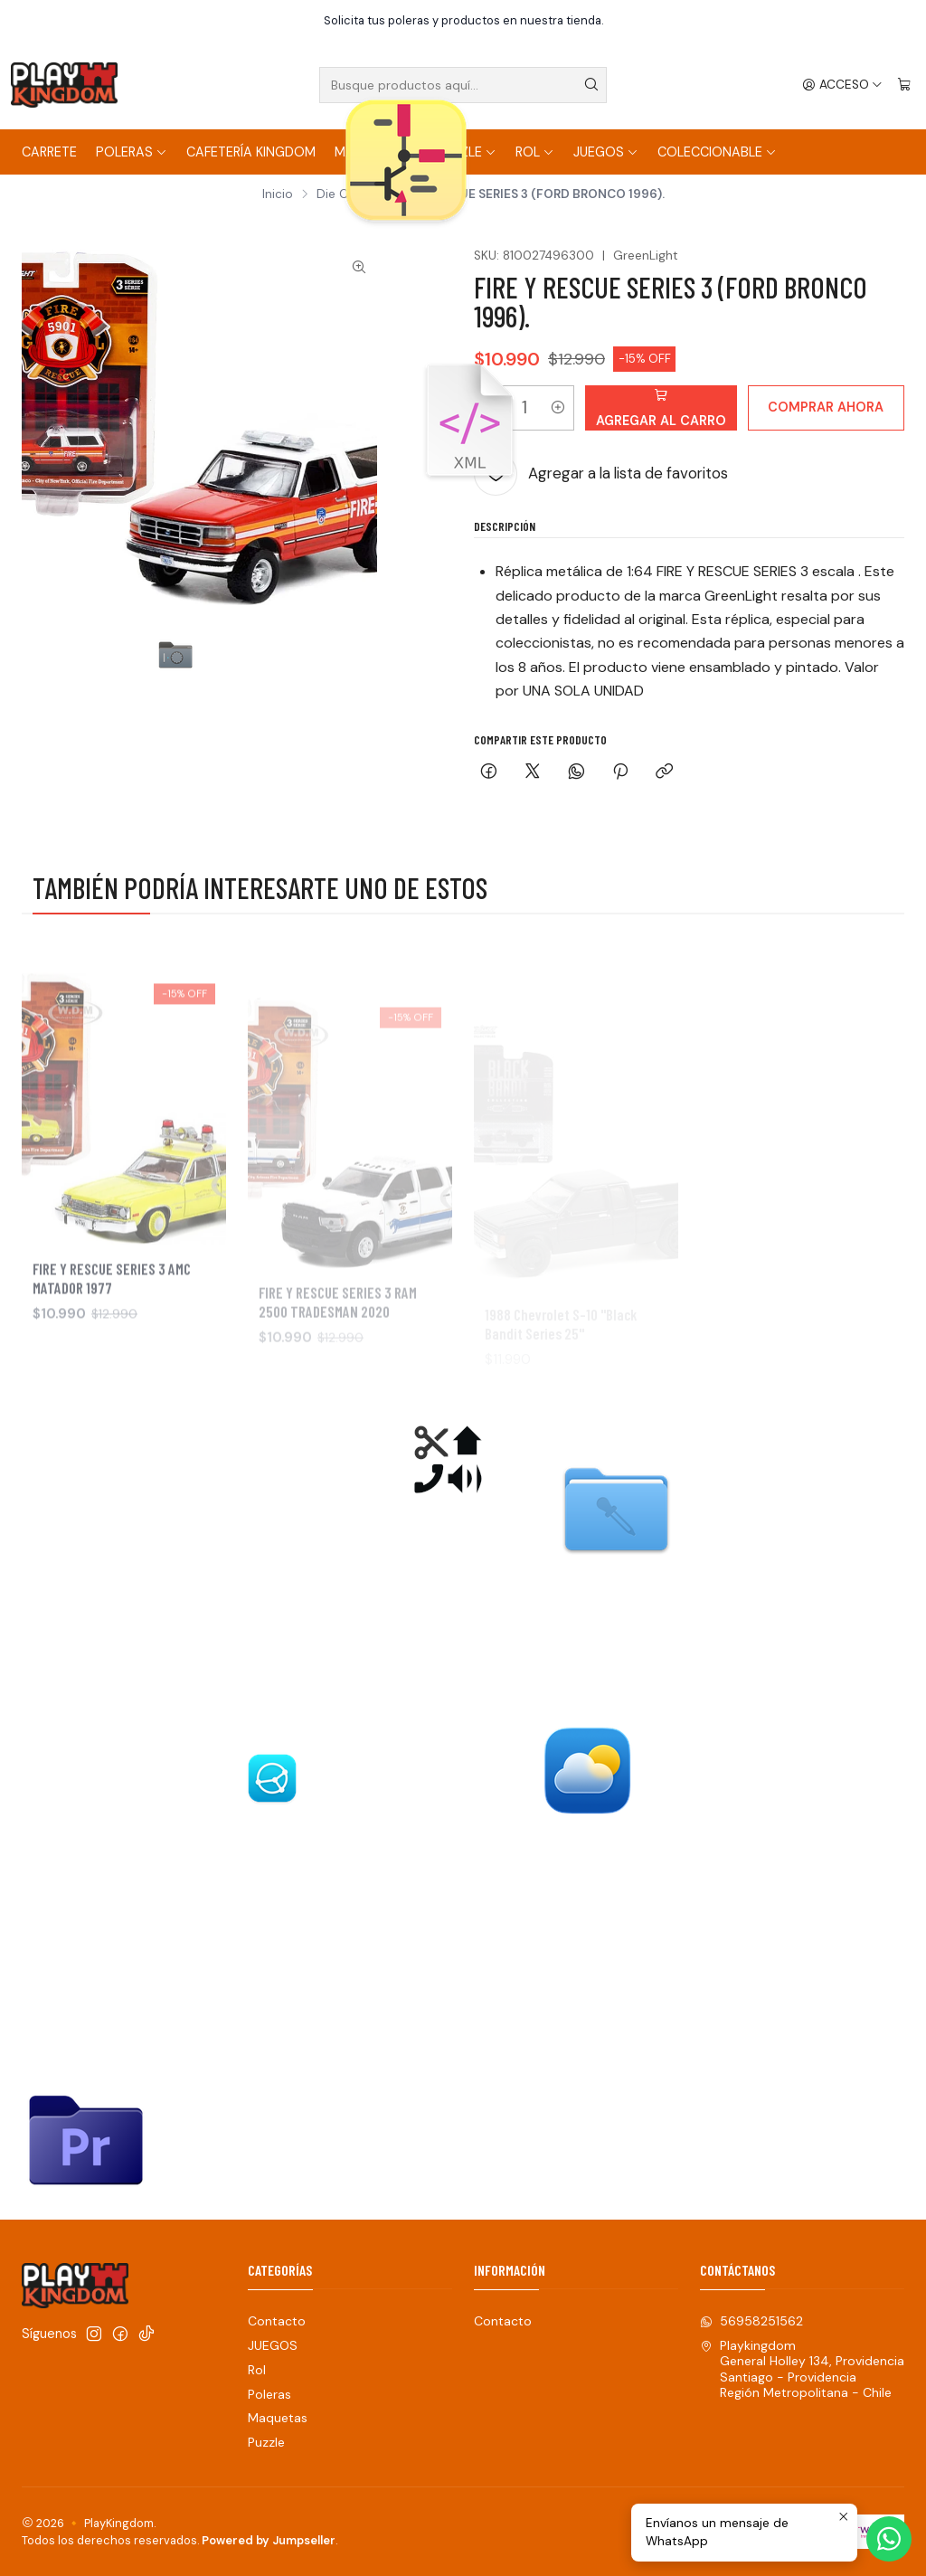 The width and height of the screenshot is (926, 2576). Describe the element at coordinates (616, 1509) in the screenshot. I see `folder containing color picker or eyedropper tool assets` at that location.